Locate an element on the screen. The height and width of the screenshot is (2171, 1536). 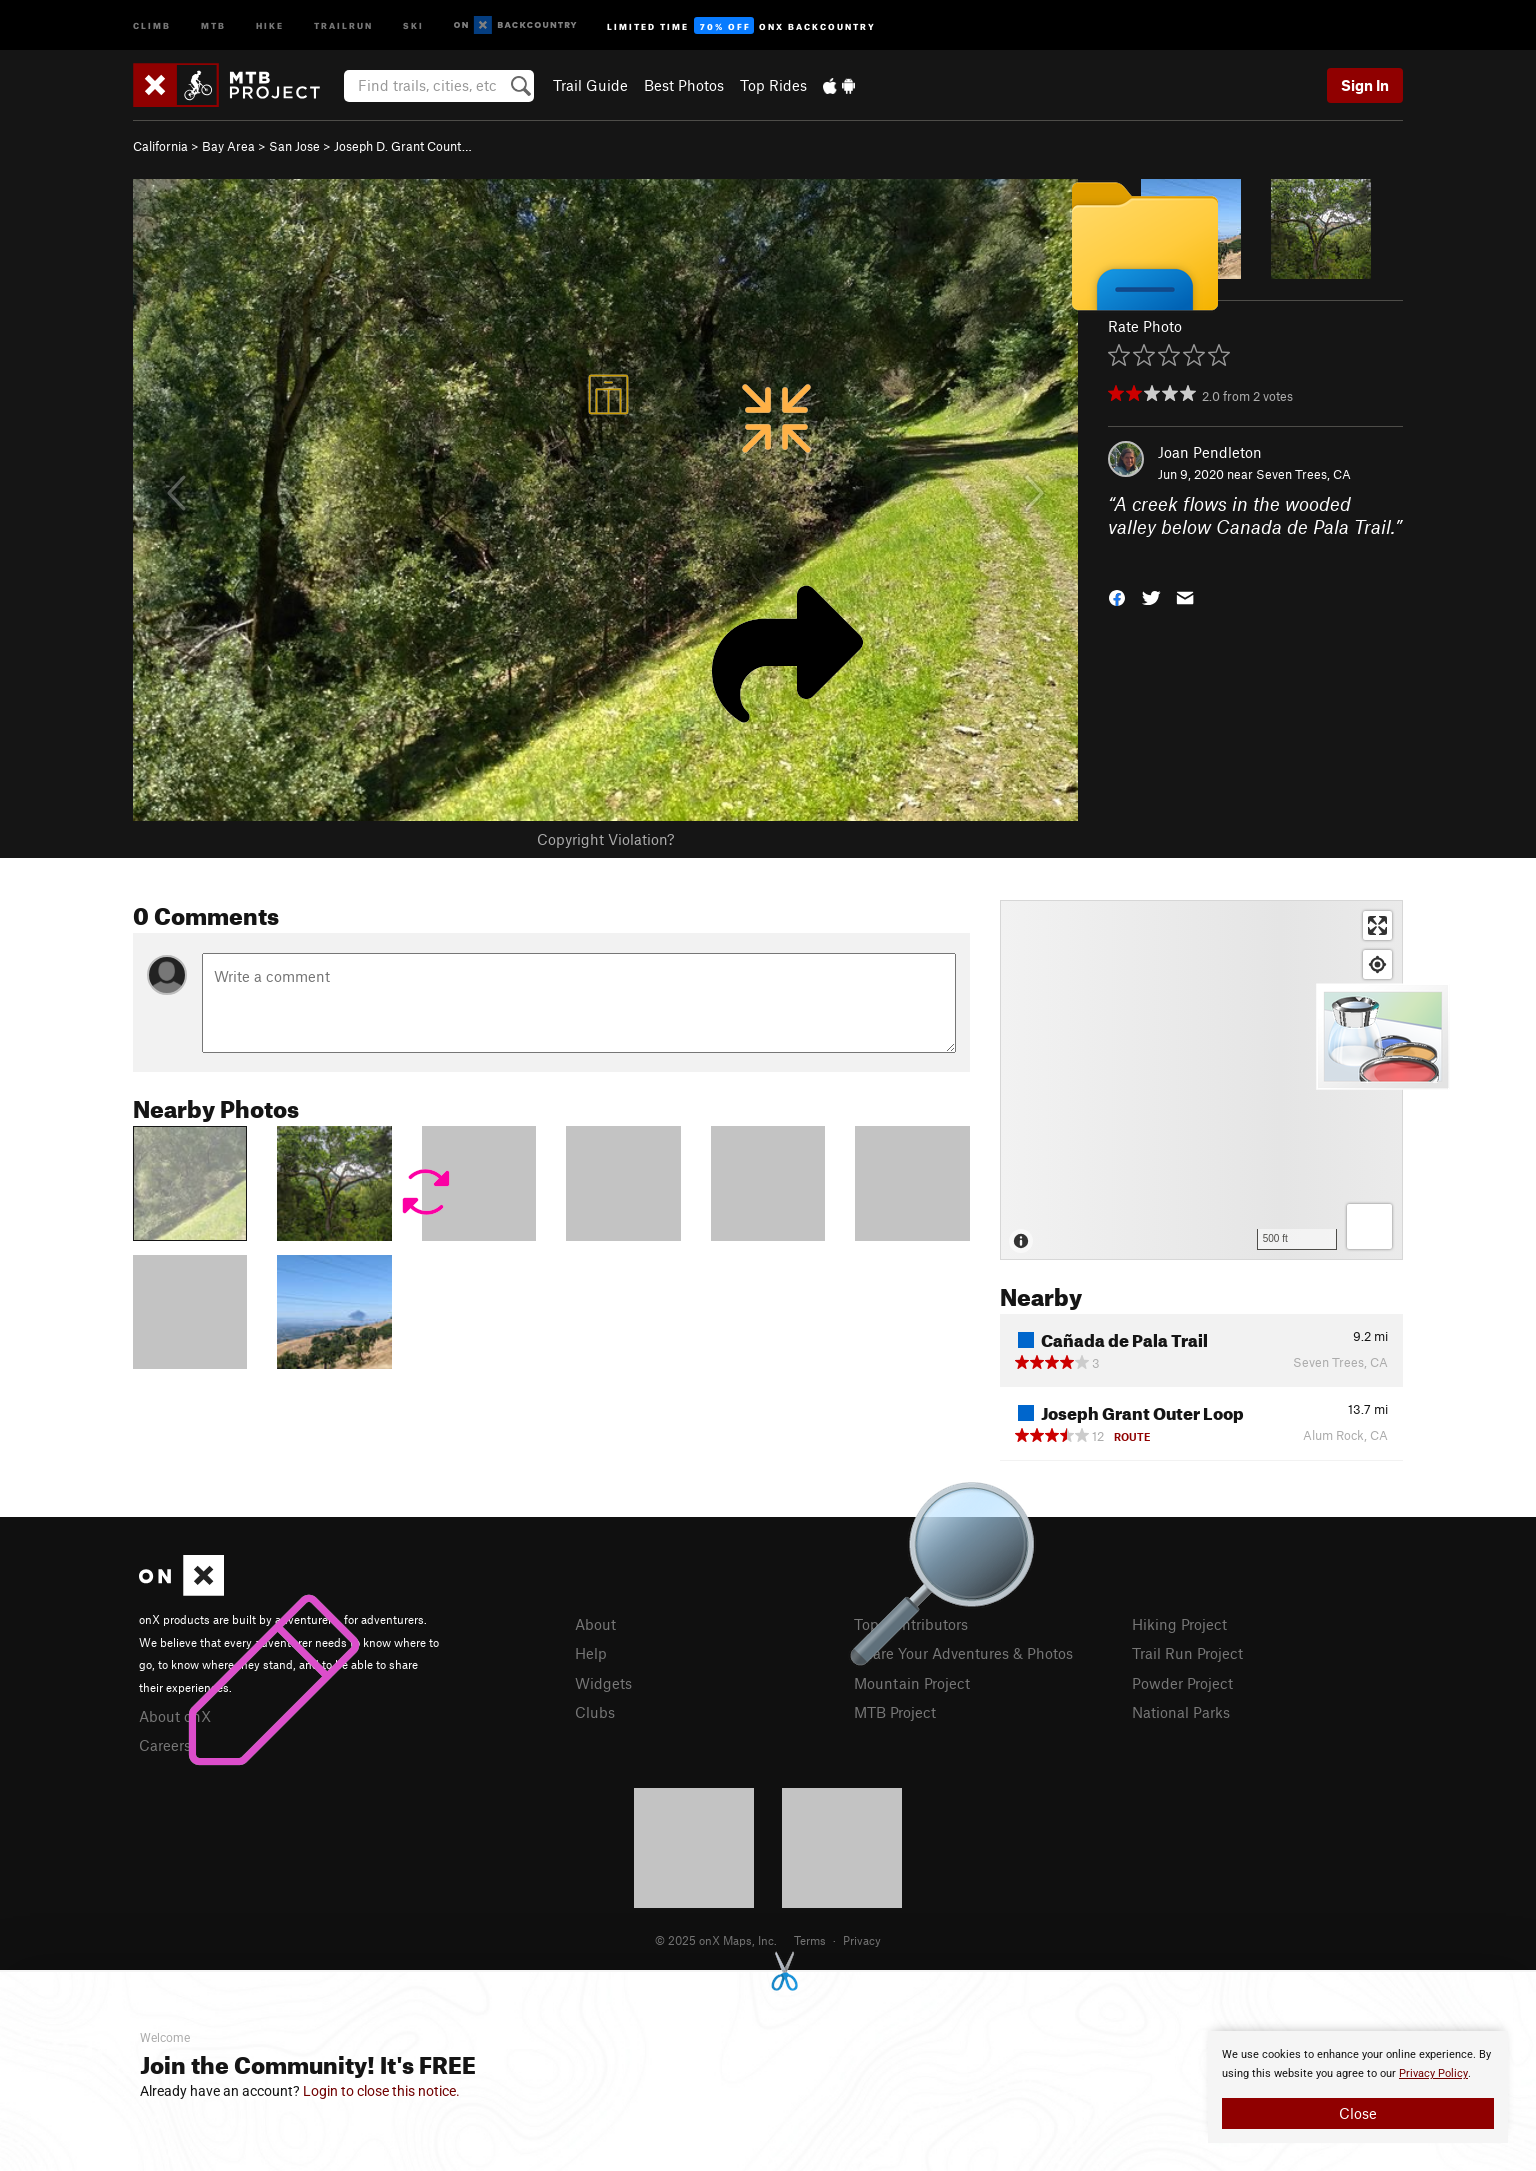
edit content or text is located at coordinates (270, 1683).